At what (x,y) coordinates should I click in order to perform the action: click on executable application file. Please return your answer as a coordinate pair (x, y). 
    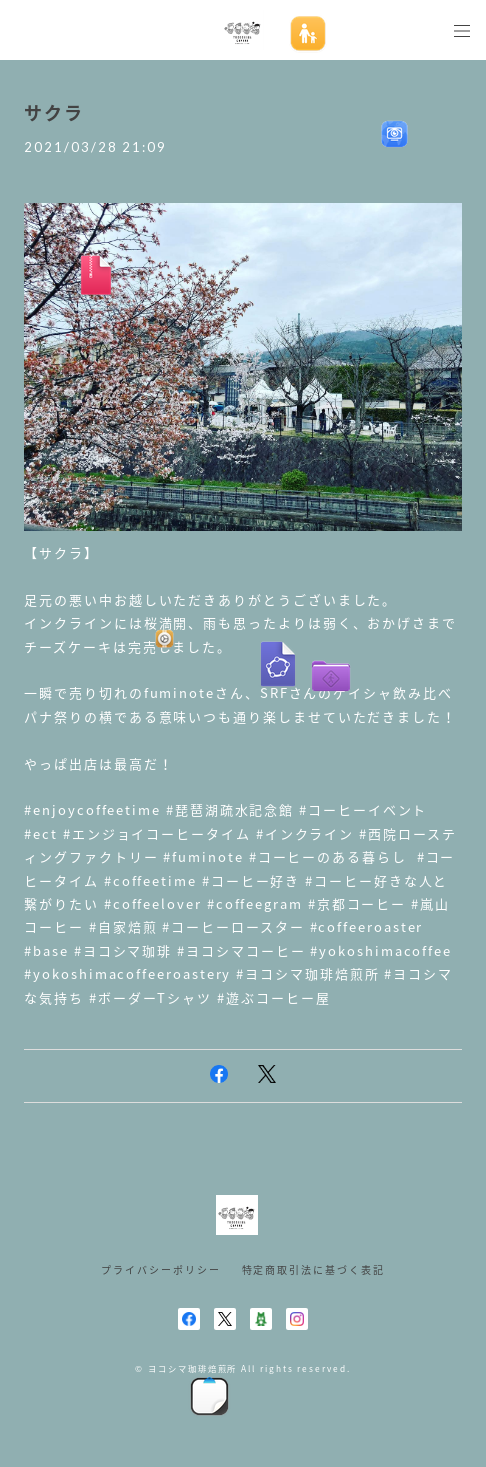
    Looking at the image, I should click on (164, 638).